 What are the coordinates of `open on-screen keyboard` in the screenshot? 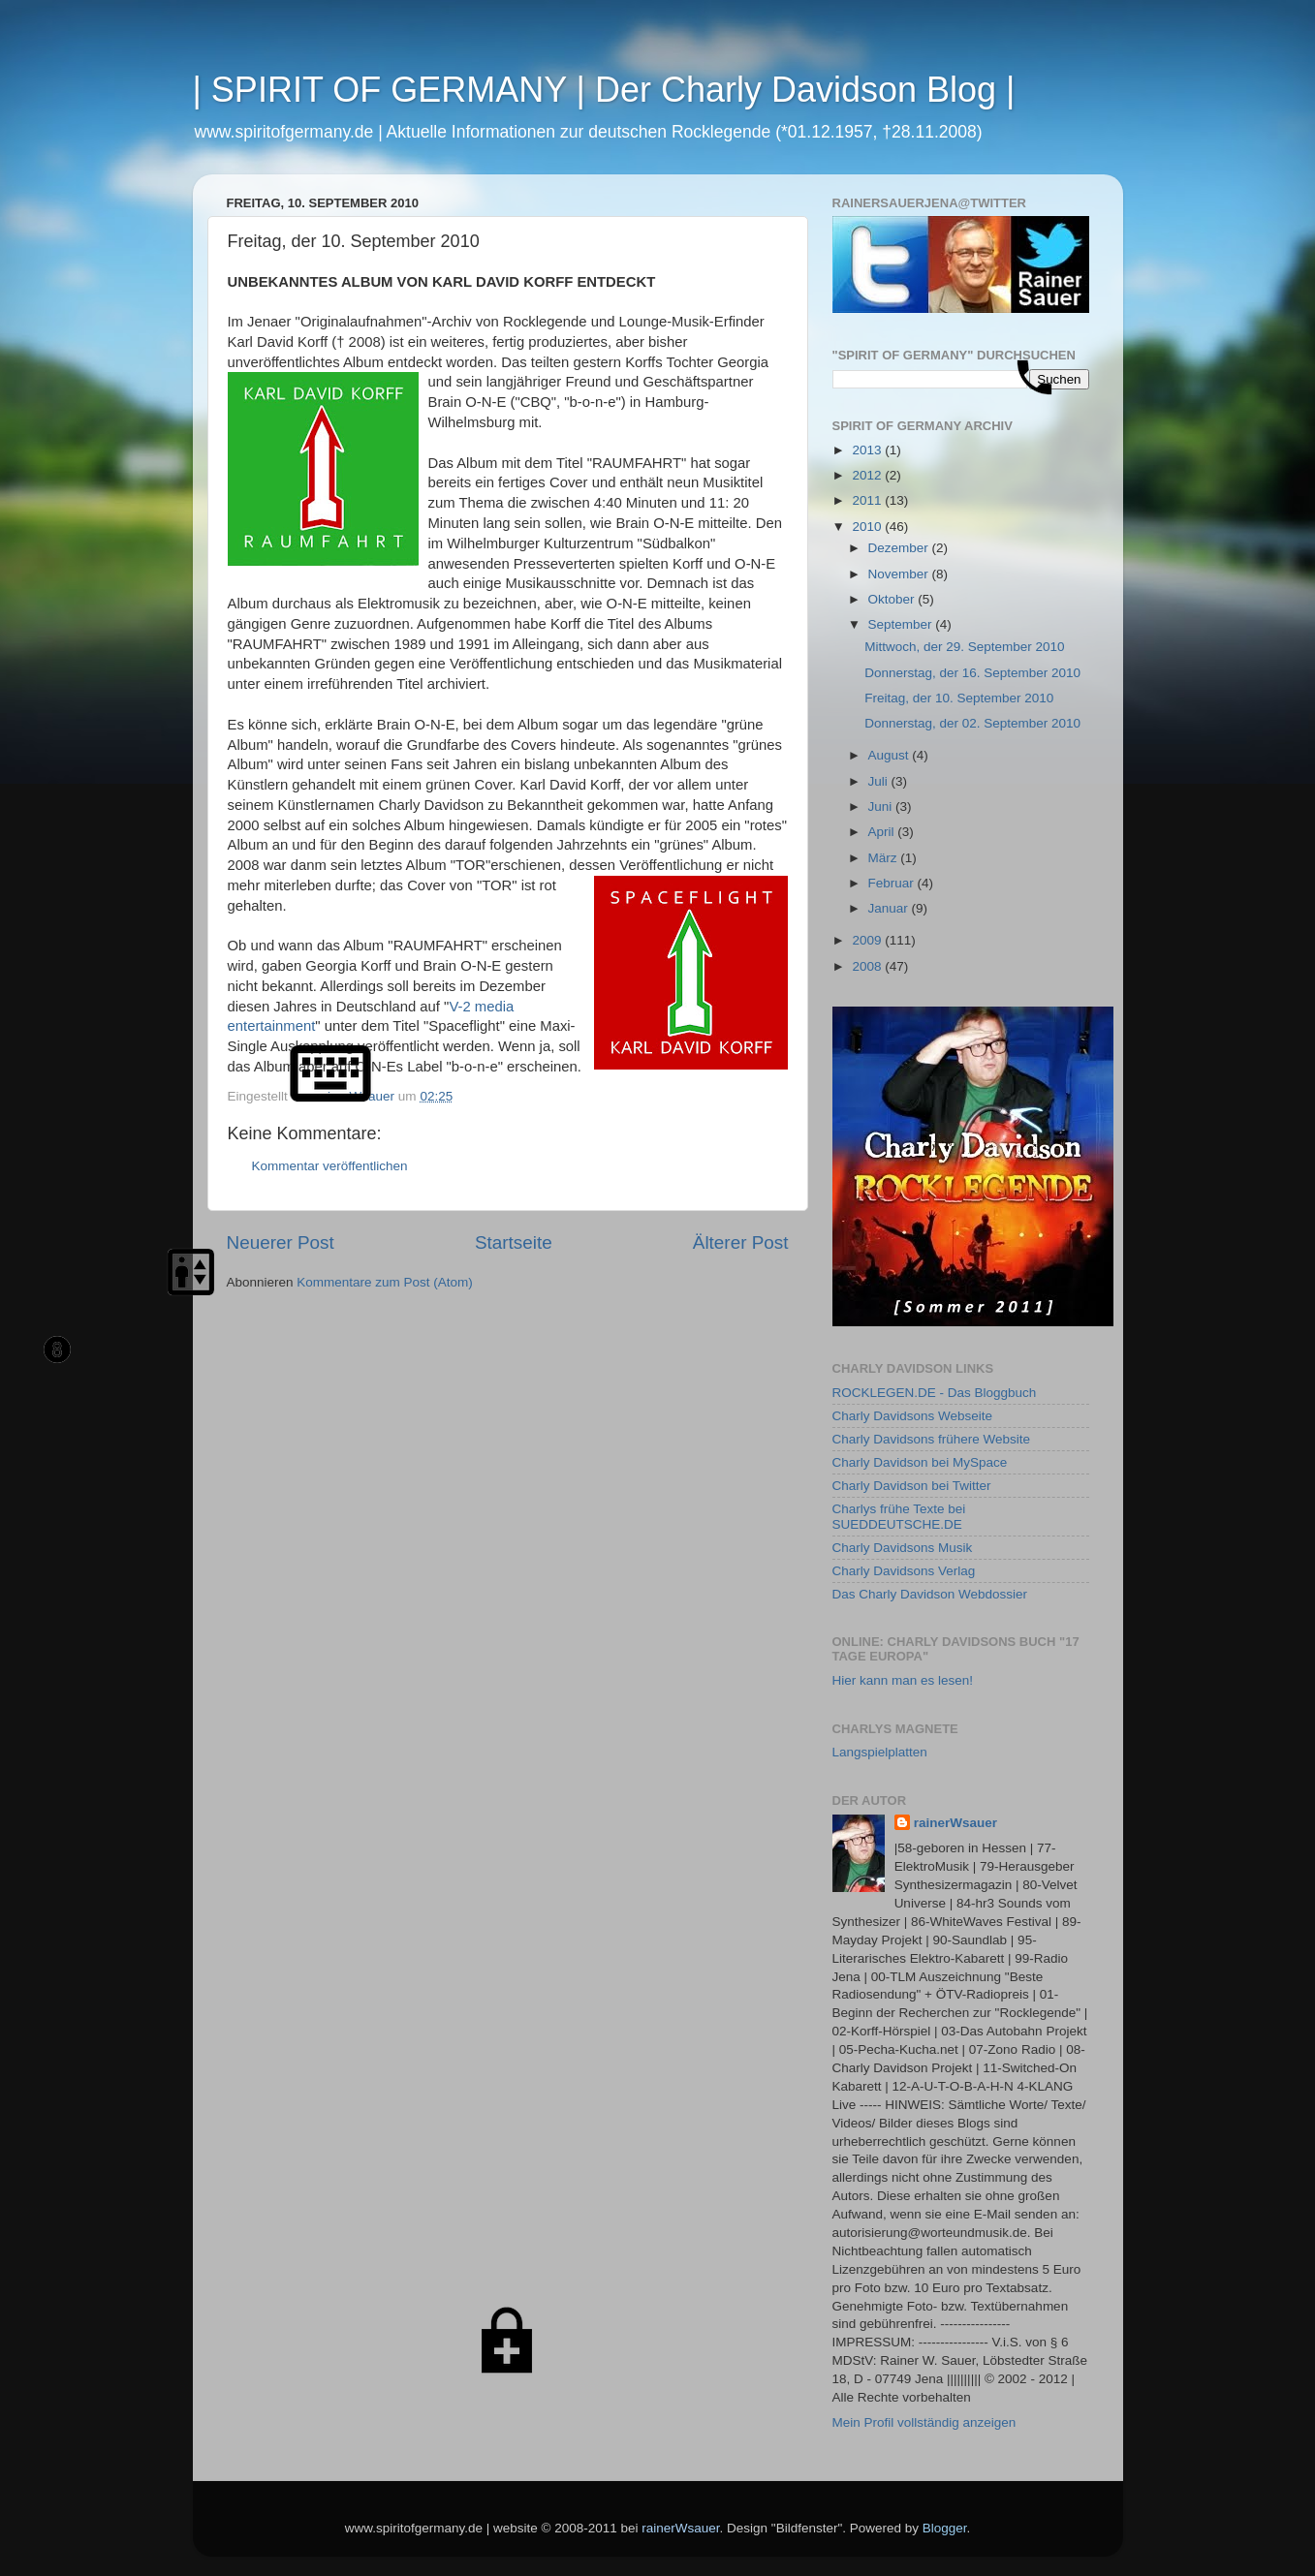 It's located at (330, 1073).